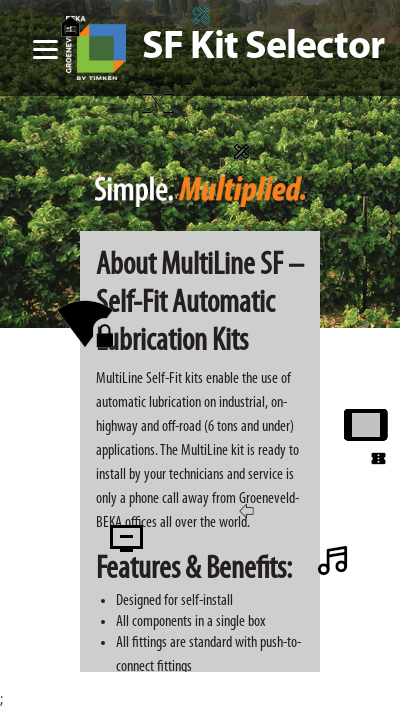  What do you see at coordinates (70, 26) in the screenshot?
I see `find nearby overnight shelters` at bounding box center [70, 26].